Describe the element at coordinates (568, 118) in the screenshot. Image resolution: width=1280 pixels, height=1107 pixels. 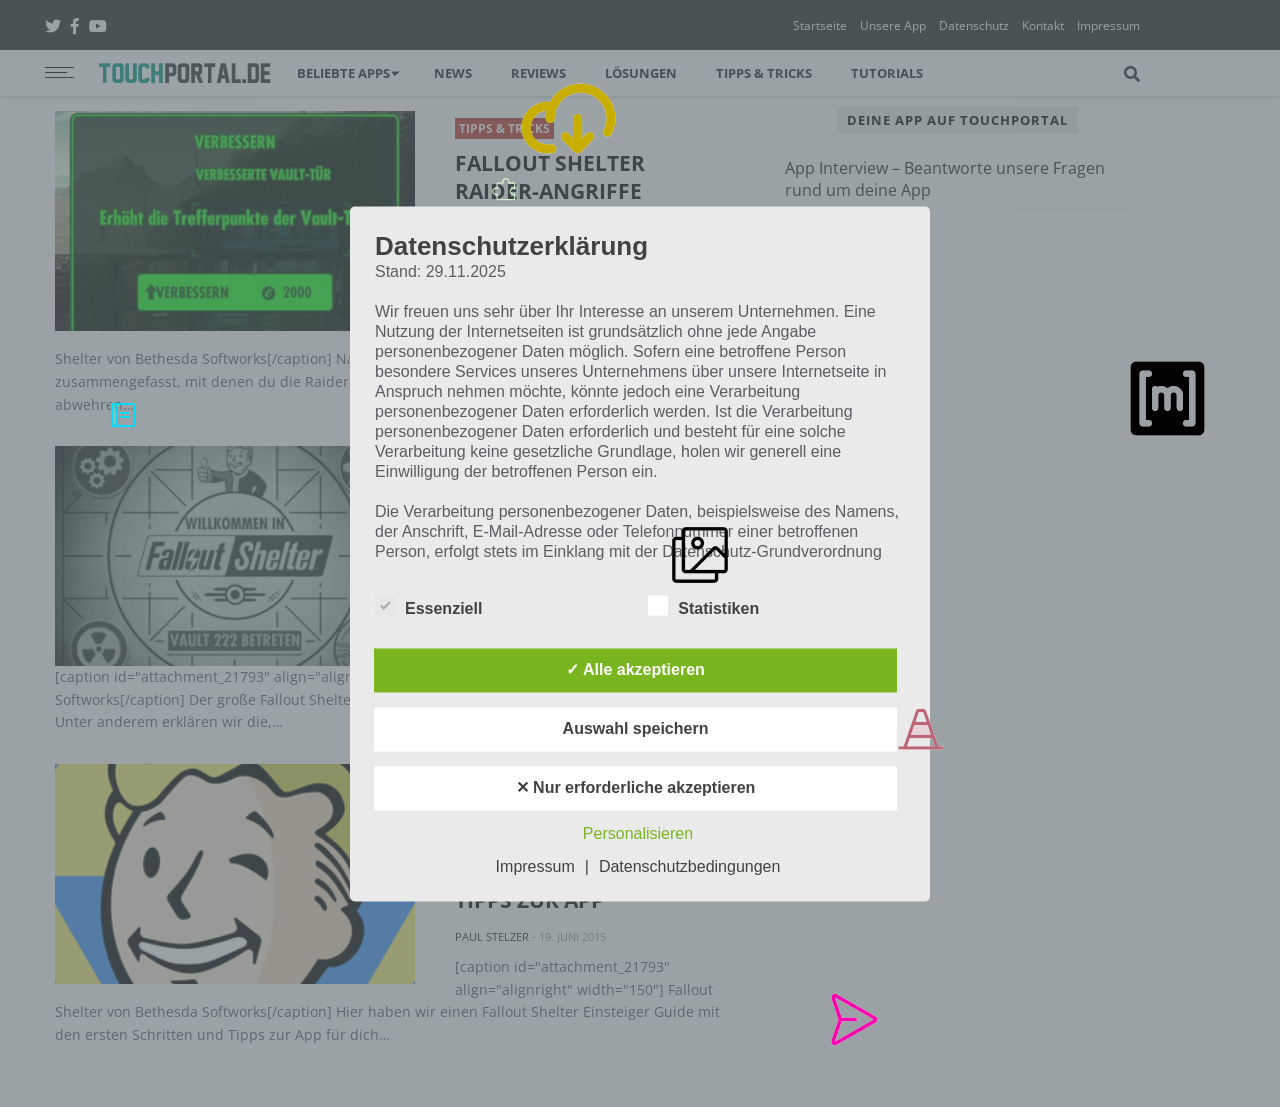
I see `download from cloud storage` at that location.